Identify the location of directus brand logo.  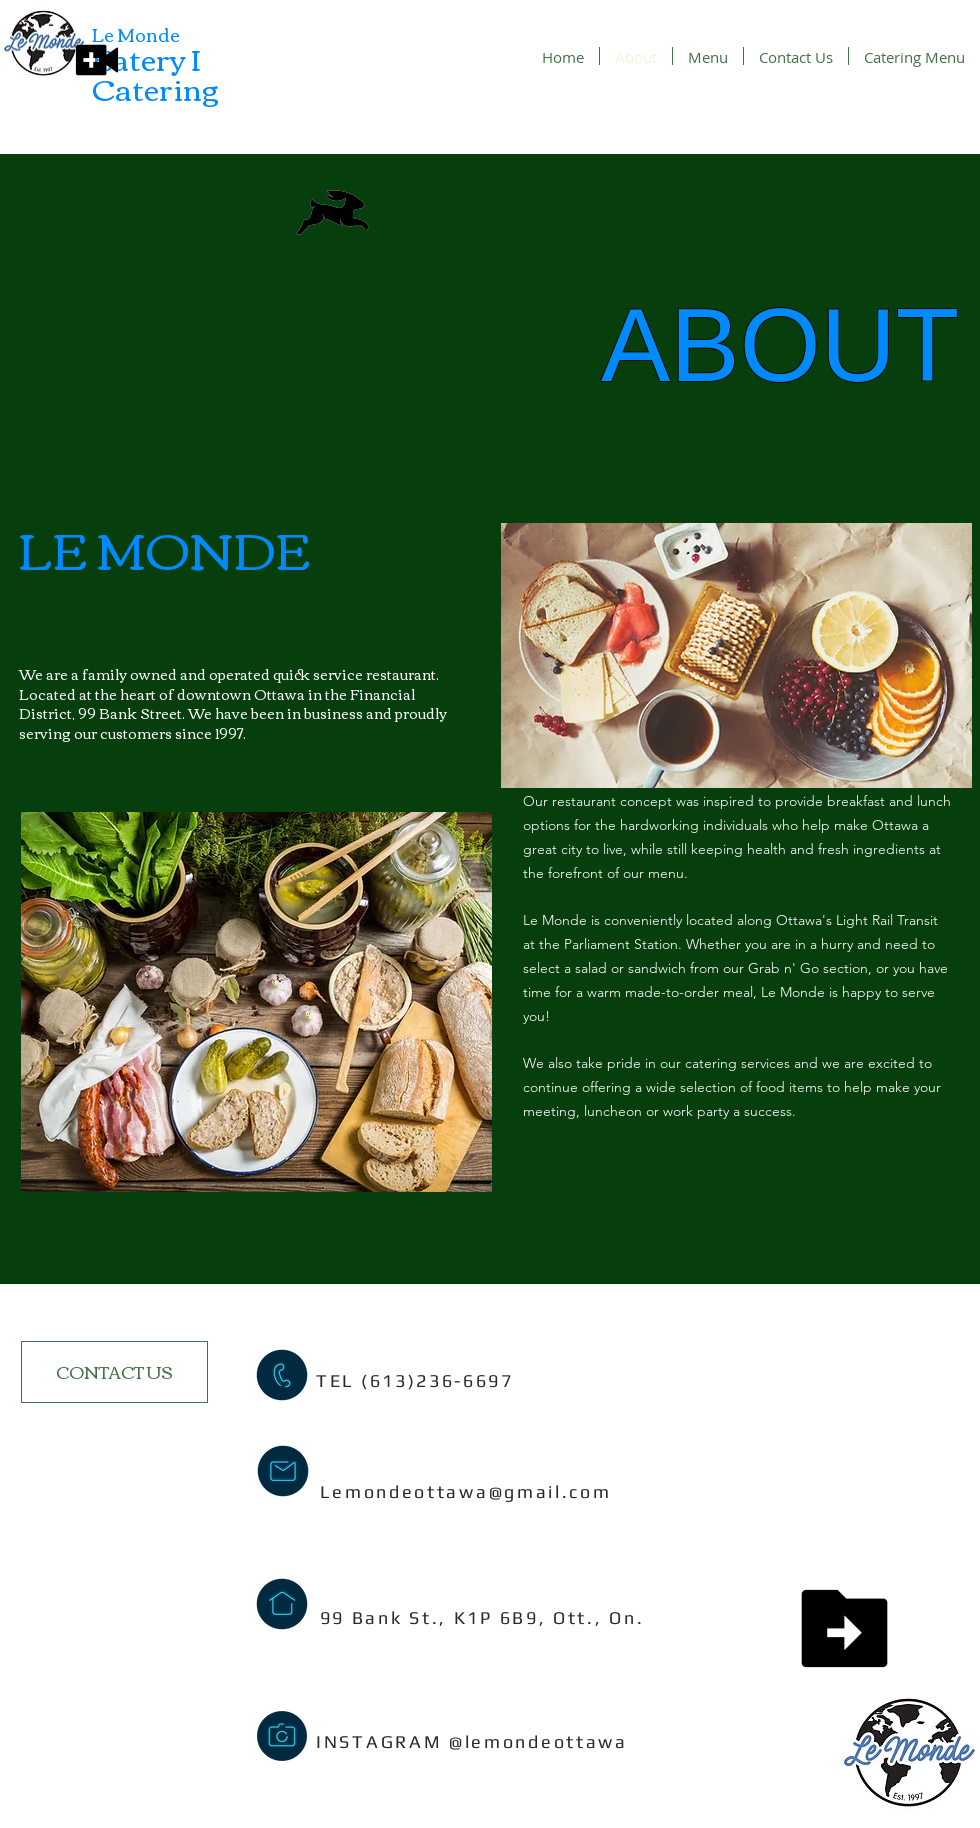
(332, 212).